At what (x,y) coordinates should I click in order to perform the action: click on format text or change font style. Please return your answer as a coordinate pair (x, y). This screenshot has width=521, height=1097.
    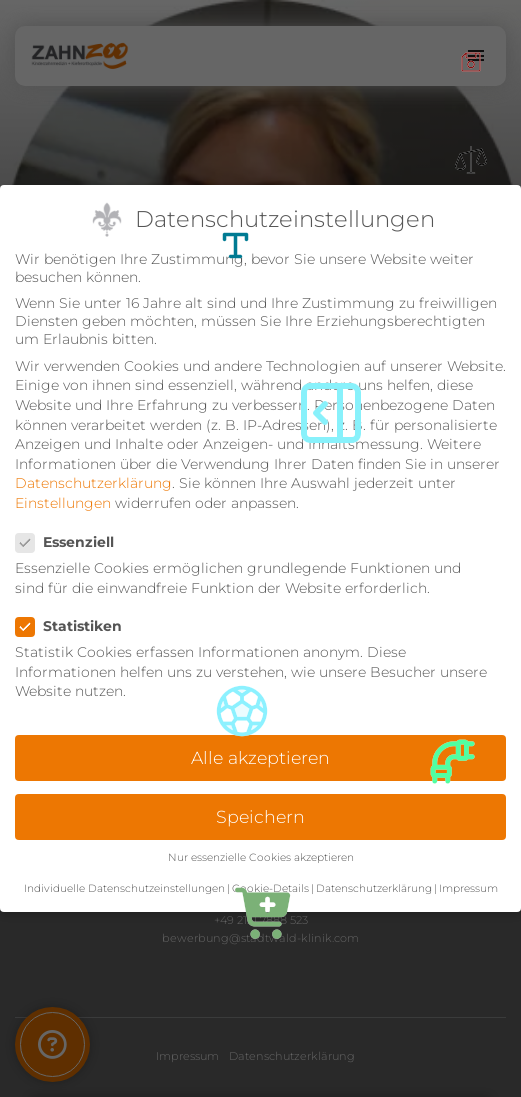
    Looking at the image, I should click on (235, 245).